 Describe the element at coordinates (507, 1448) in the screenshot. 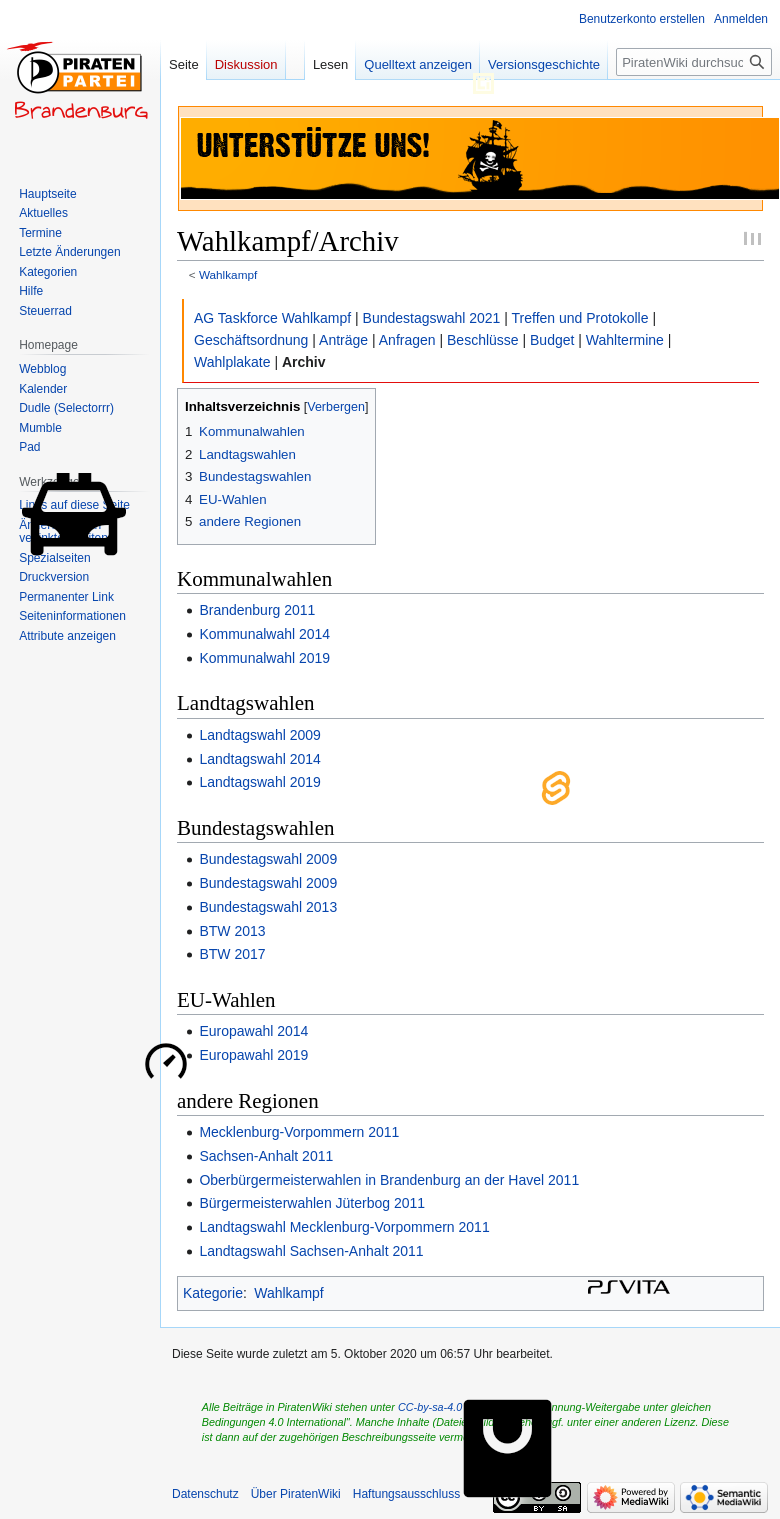

I see `view your shopping bag` at that location.